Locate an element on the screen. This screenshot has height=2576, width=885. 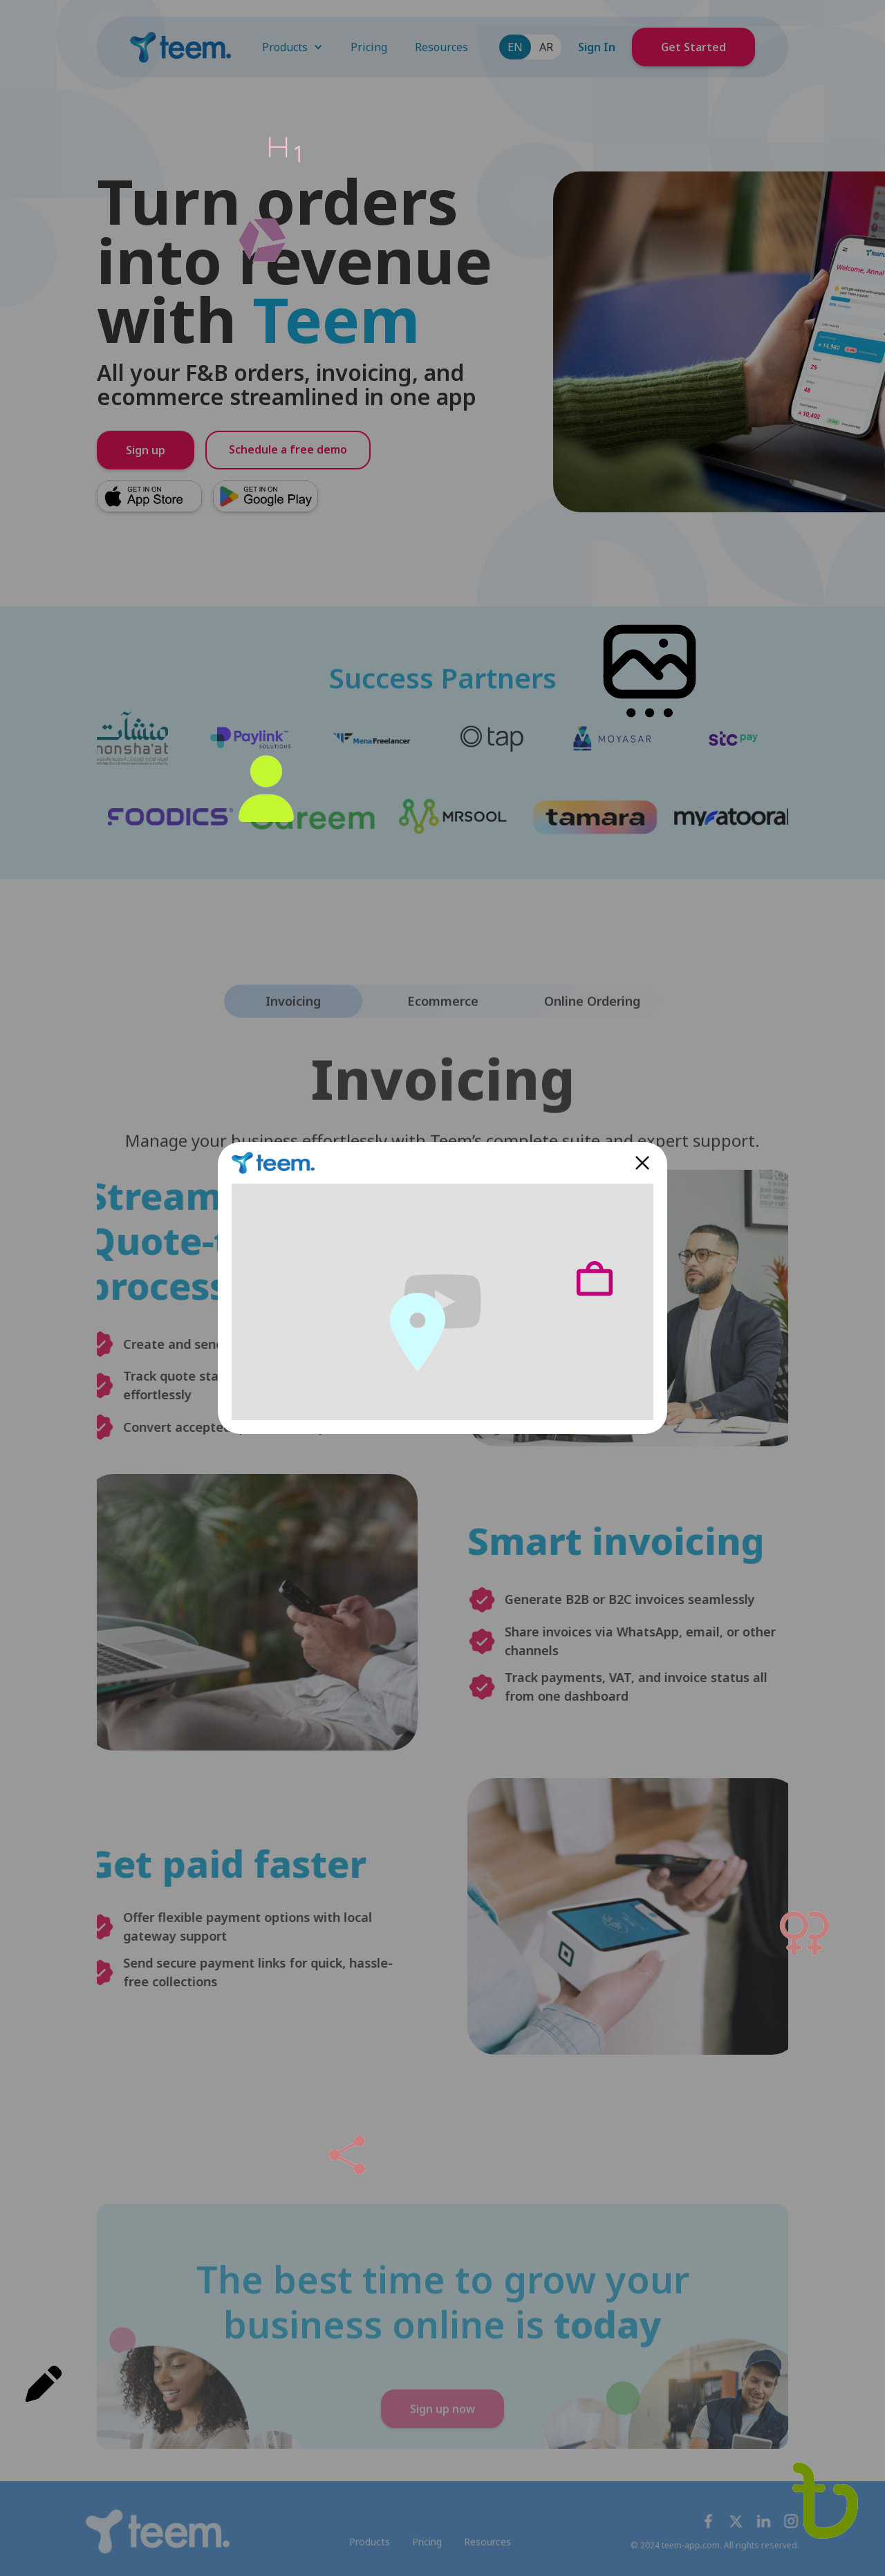
start a photo slideshow is located at coordinates (649, 671).